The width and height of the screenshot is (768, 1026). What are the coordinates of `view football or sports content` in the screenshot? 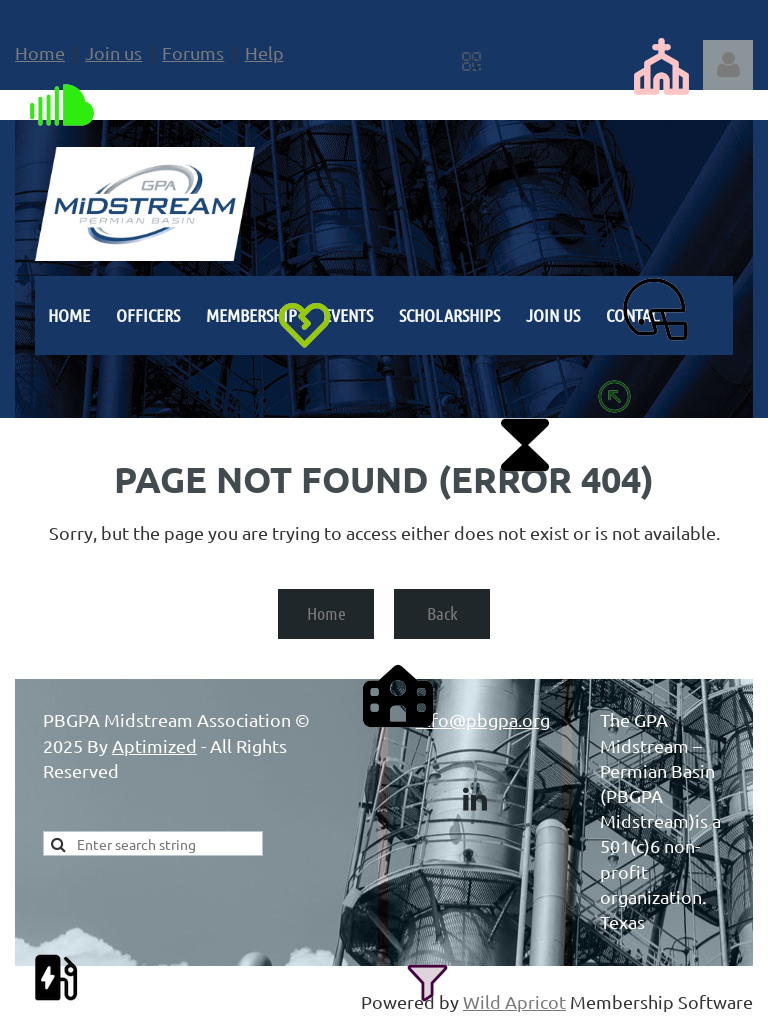 It's located at (655, 310).